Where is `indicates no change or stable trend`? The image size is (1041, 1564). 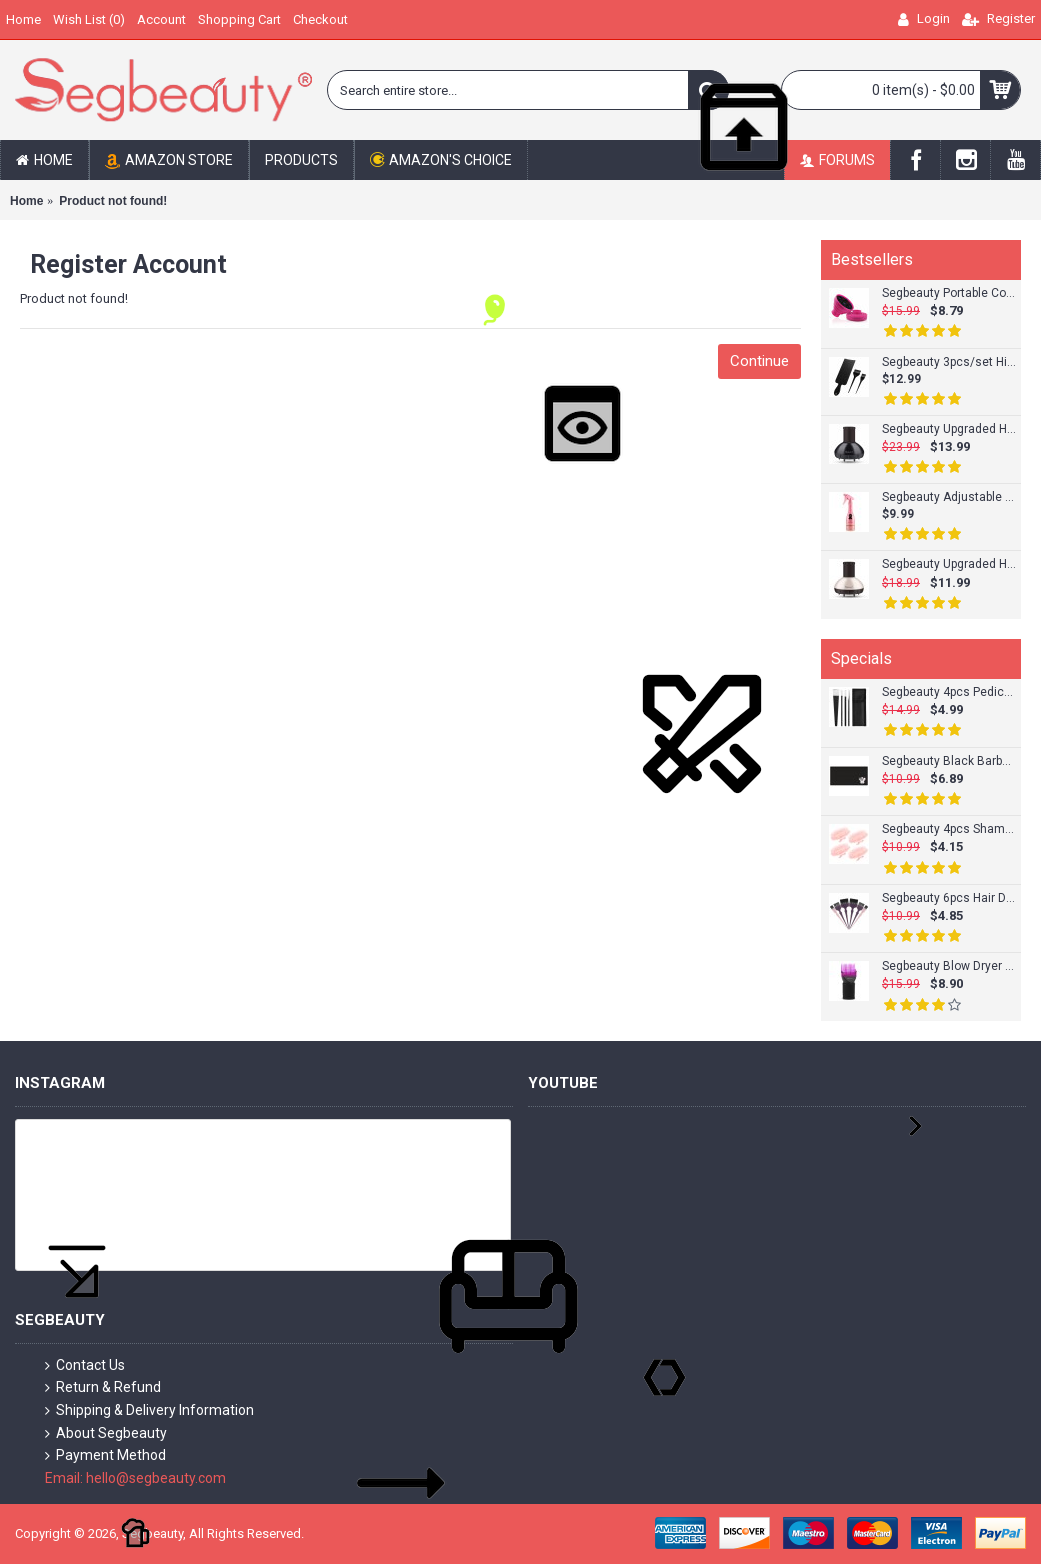
indicates no change or stable trend is located at coordinates (399, 1483).